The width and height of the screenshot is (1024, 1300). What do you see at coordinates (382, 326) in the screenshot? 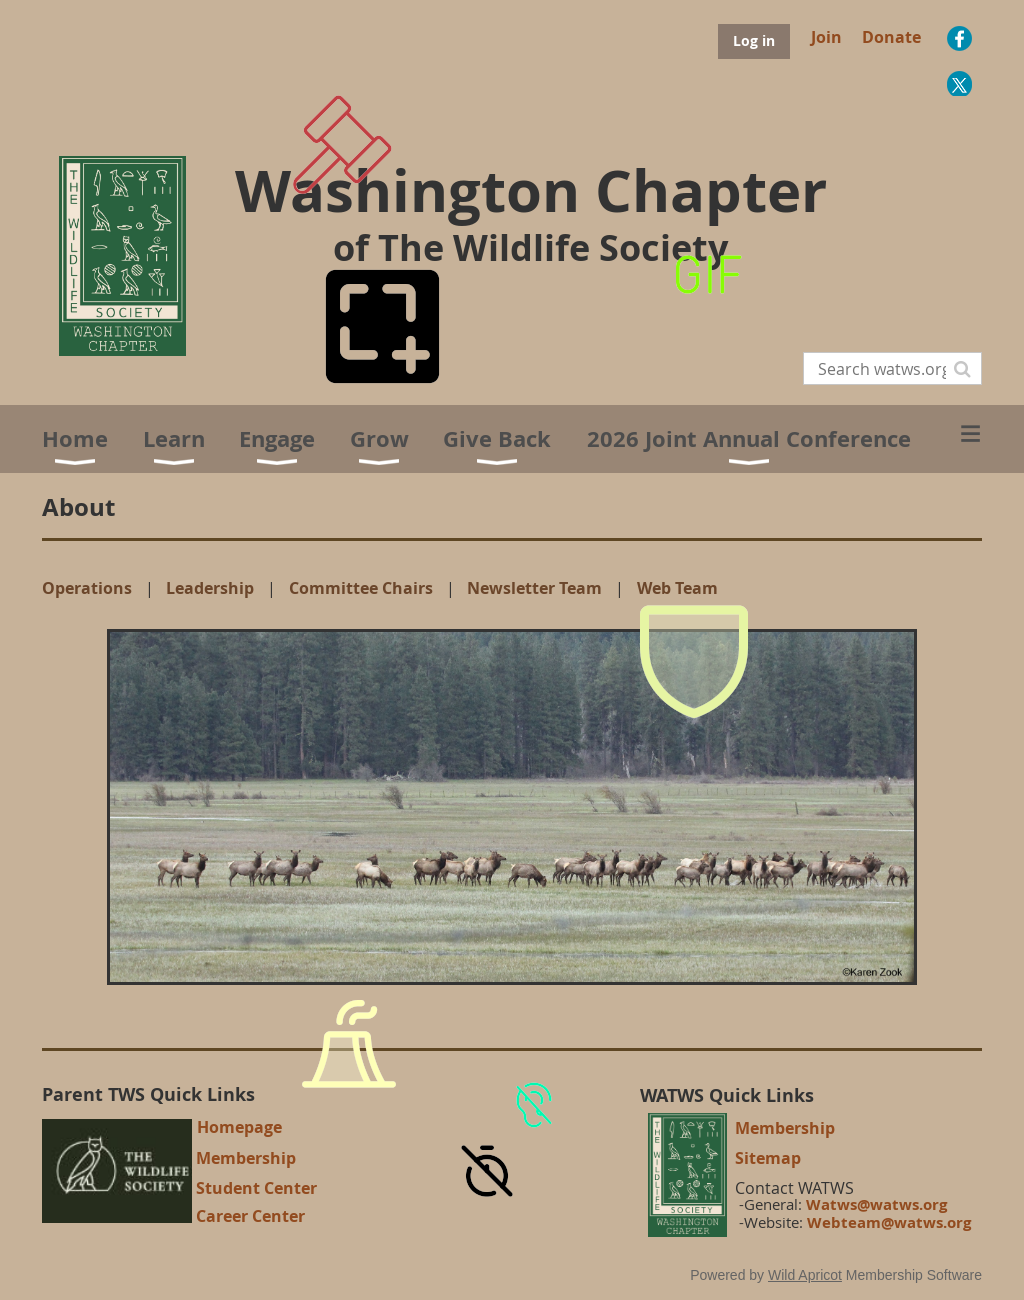
I see `add to current selection` at bounding box center [382, 326].